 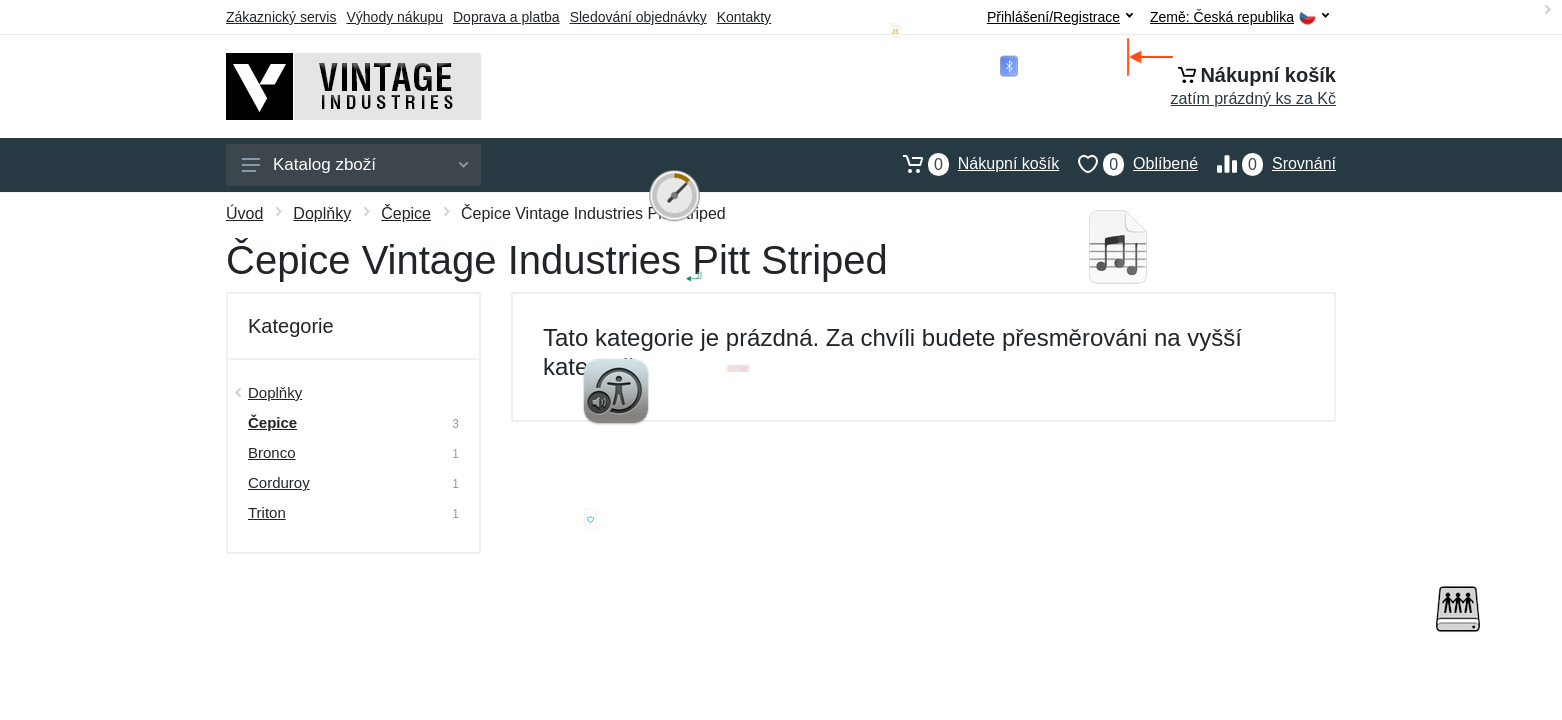 What do you see at coordinates (590, 519) in the screenshot?
I see `indicates a trusted or verified device` at bounding box center [590, 519].